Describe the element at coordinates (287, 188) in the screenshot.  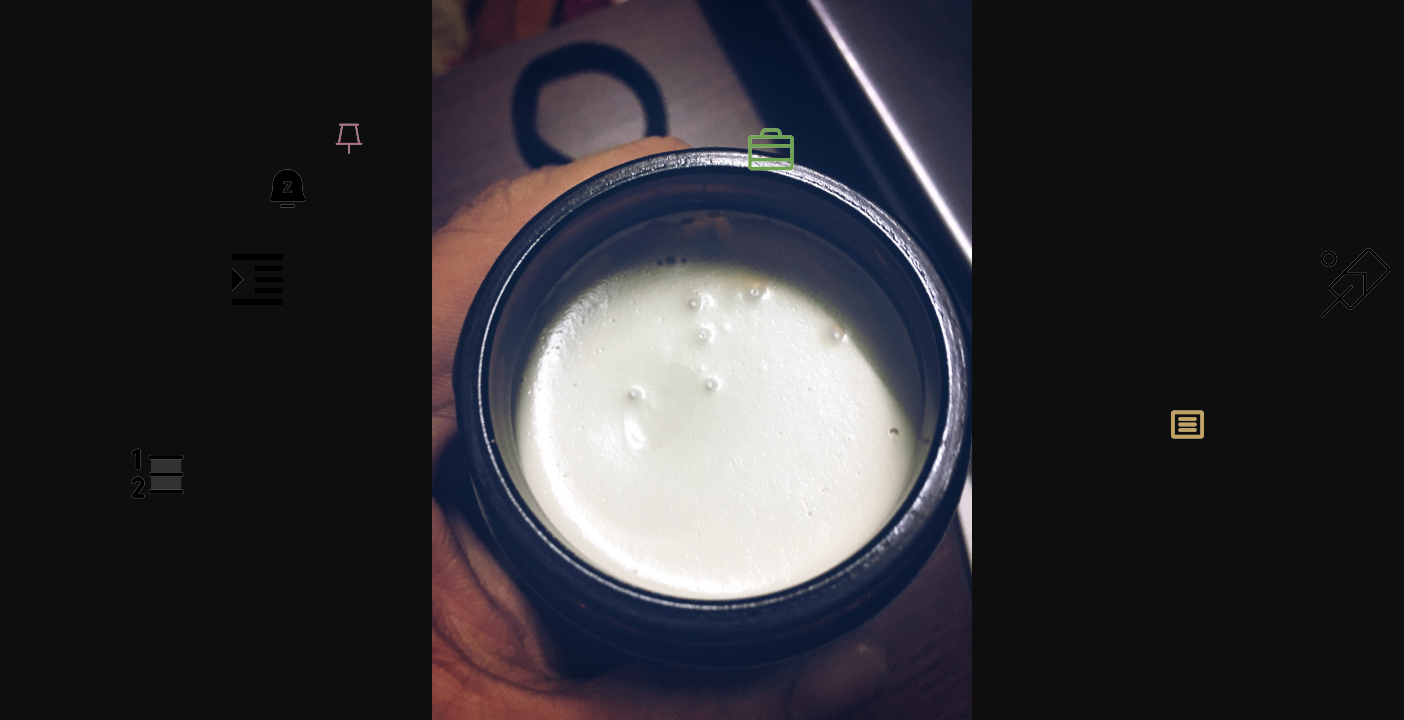
I see `mute notifications or enable do not disturb mode` at that location.